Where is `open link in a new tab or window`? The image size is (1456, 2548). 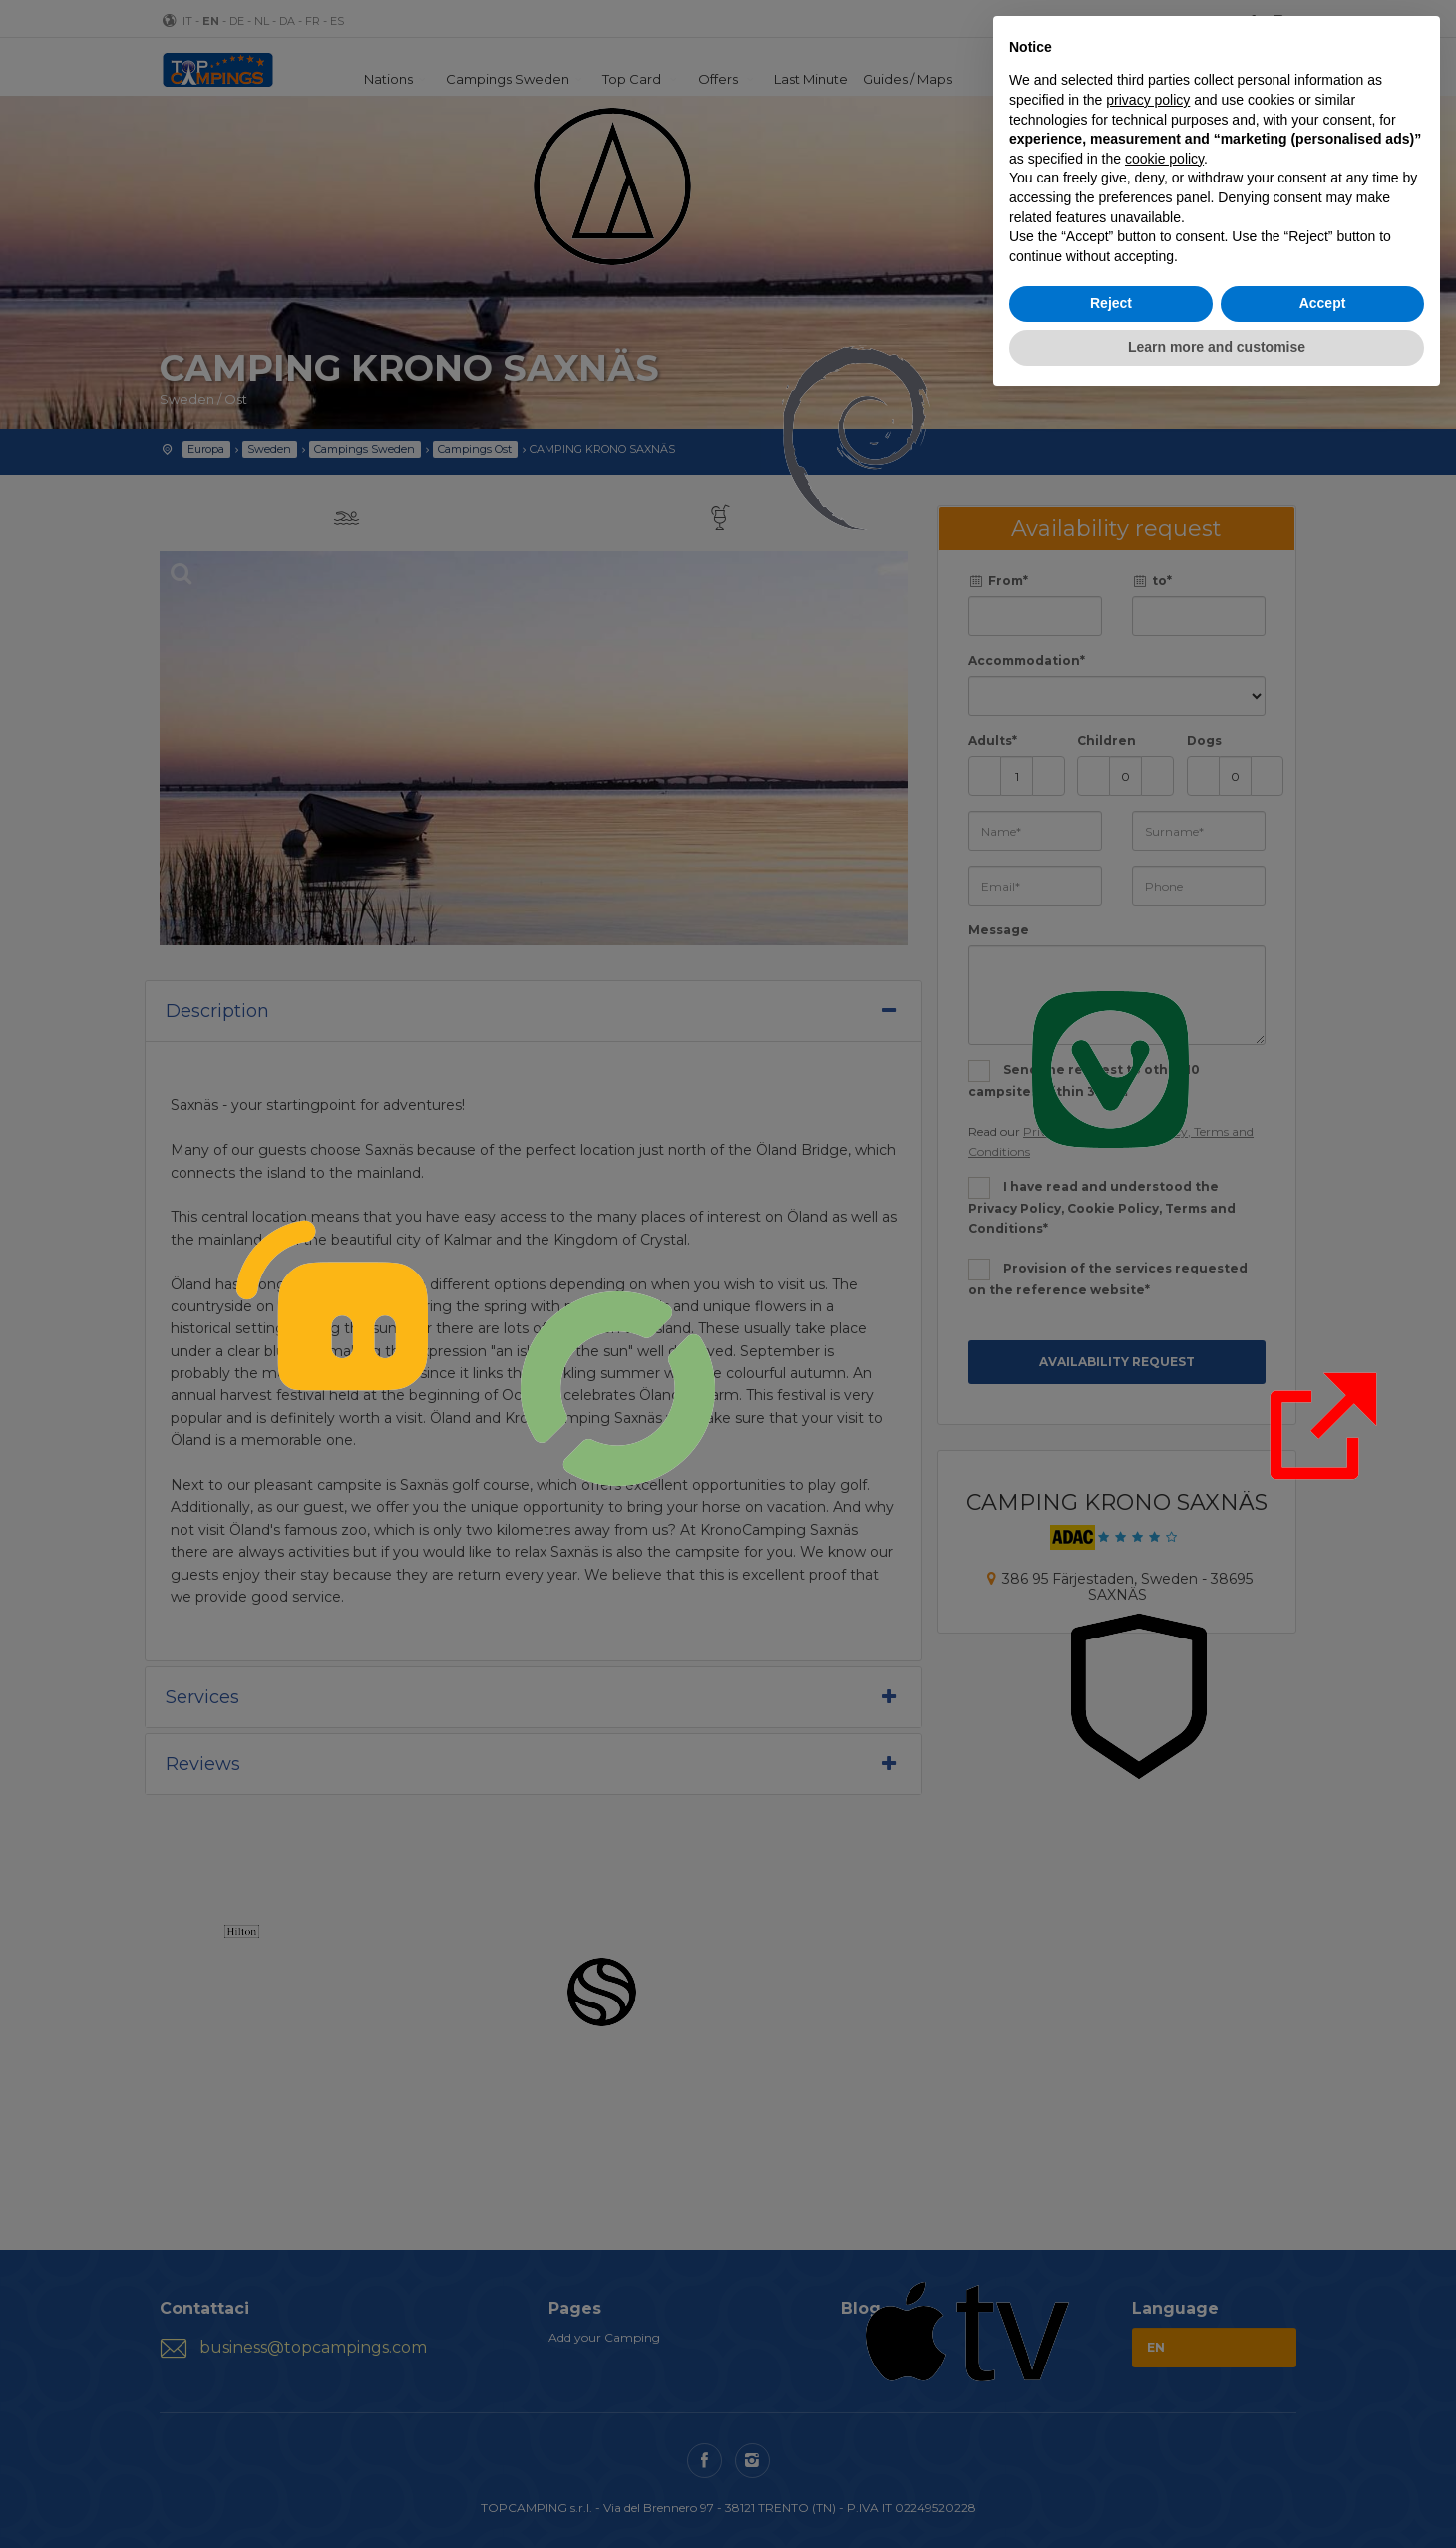
open link in a new tab or window is located at coordinates (1323, 1426).